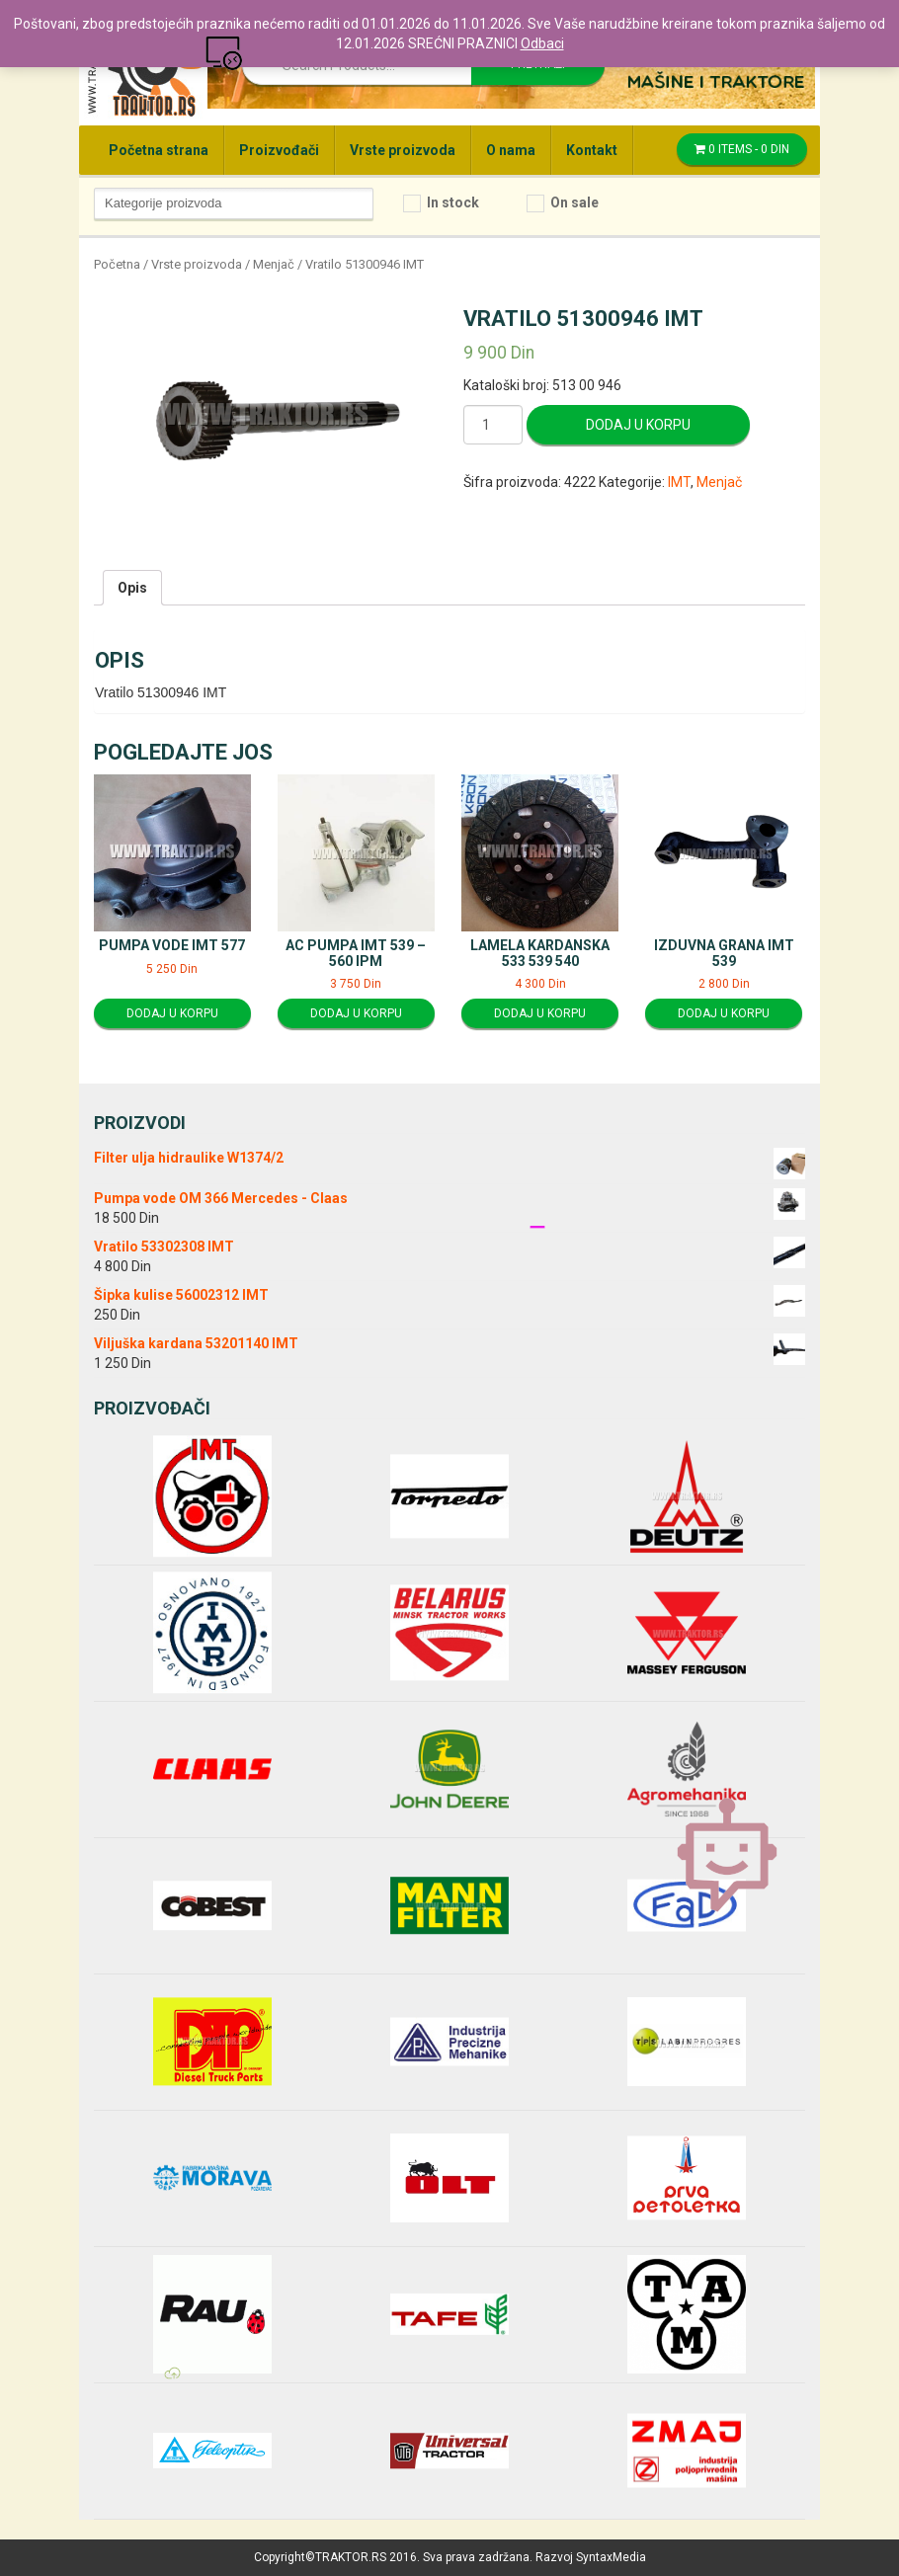 The height and width of the screenshot is (2576, 899). What do you see at coordinates (727, 1856) in the screenshot?
I see `access chatbot or automated assistant` at bounding box center [727, 1856].